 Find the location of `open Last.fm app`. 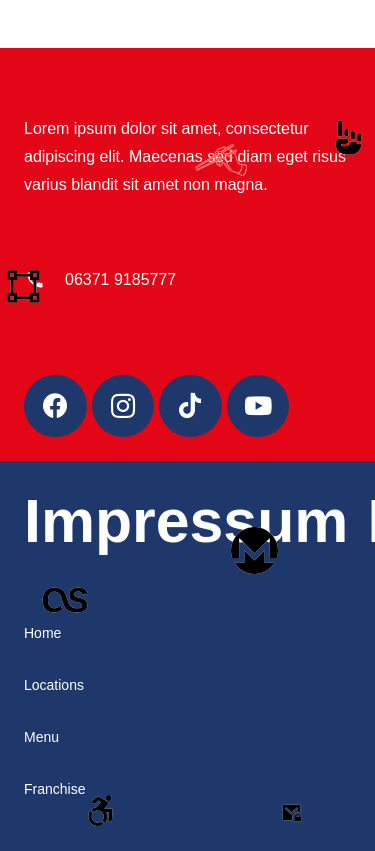

open Last.fm app is located at coordinates (65, 600).